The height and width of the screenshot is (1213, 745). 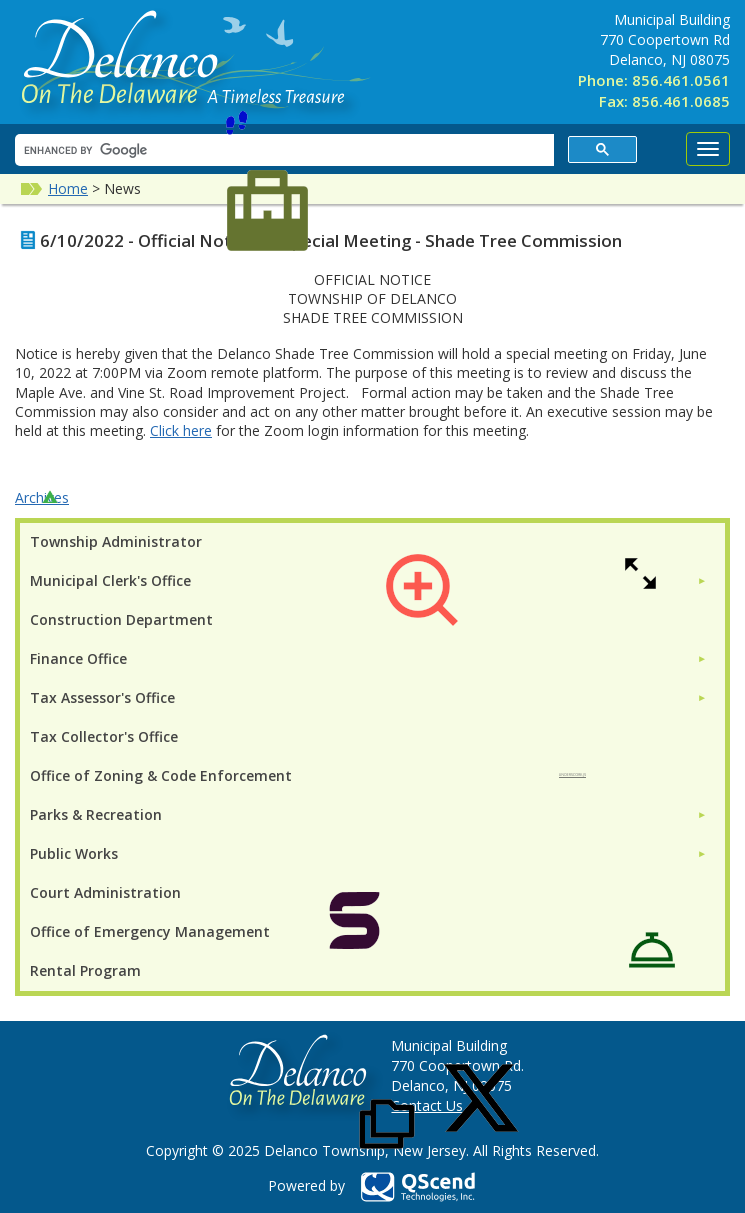 I want to click on share to X (formerly Twitter), so click(x=481, y=1098).